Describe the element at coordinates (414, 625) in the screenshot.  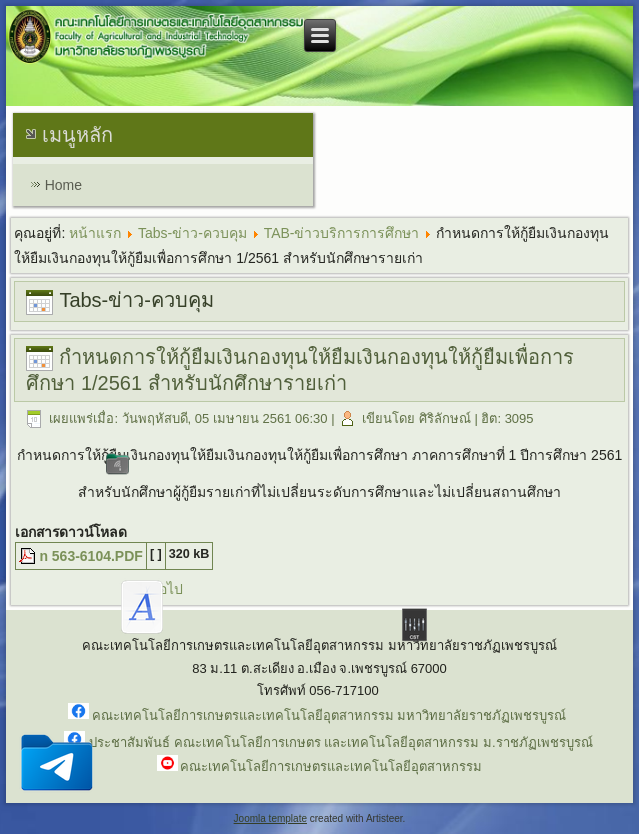
I see `open audio mixing or equalizer settings` at that location.